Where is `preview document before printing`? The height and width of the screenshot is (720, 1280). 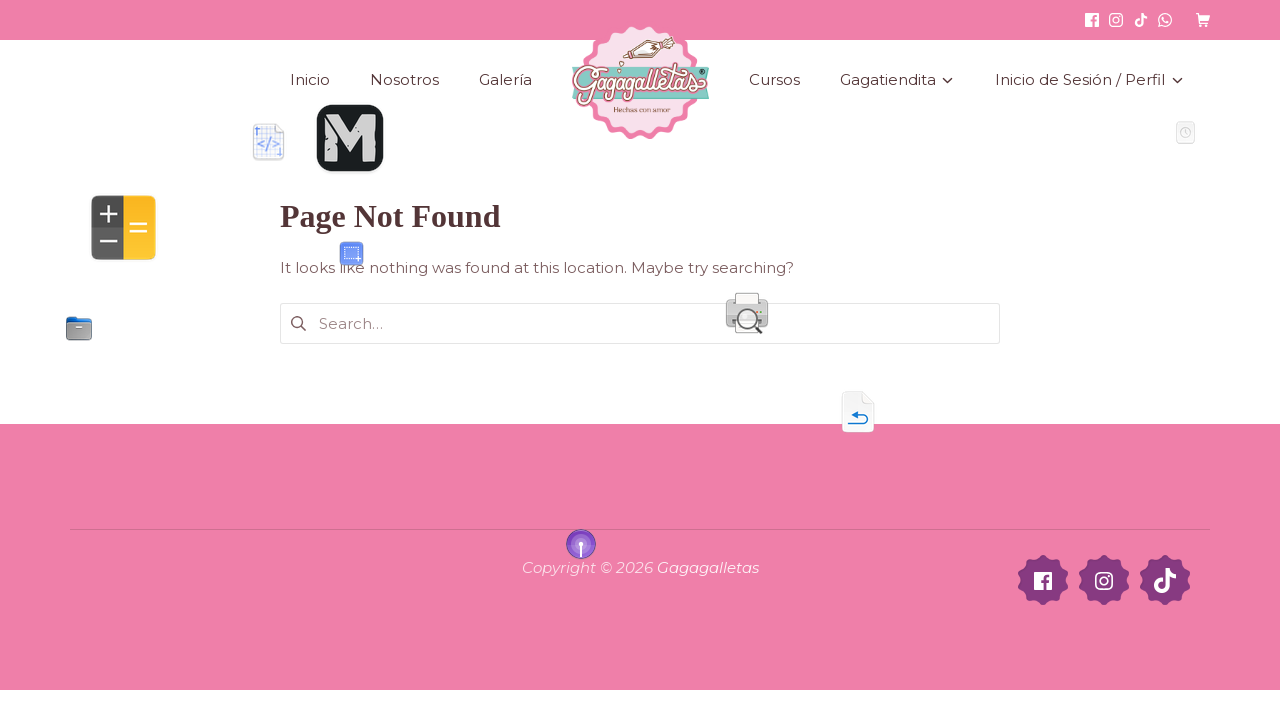 preview document before printing is located at coordinates (747, 313).